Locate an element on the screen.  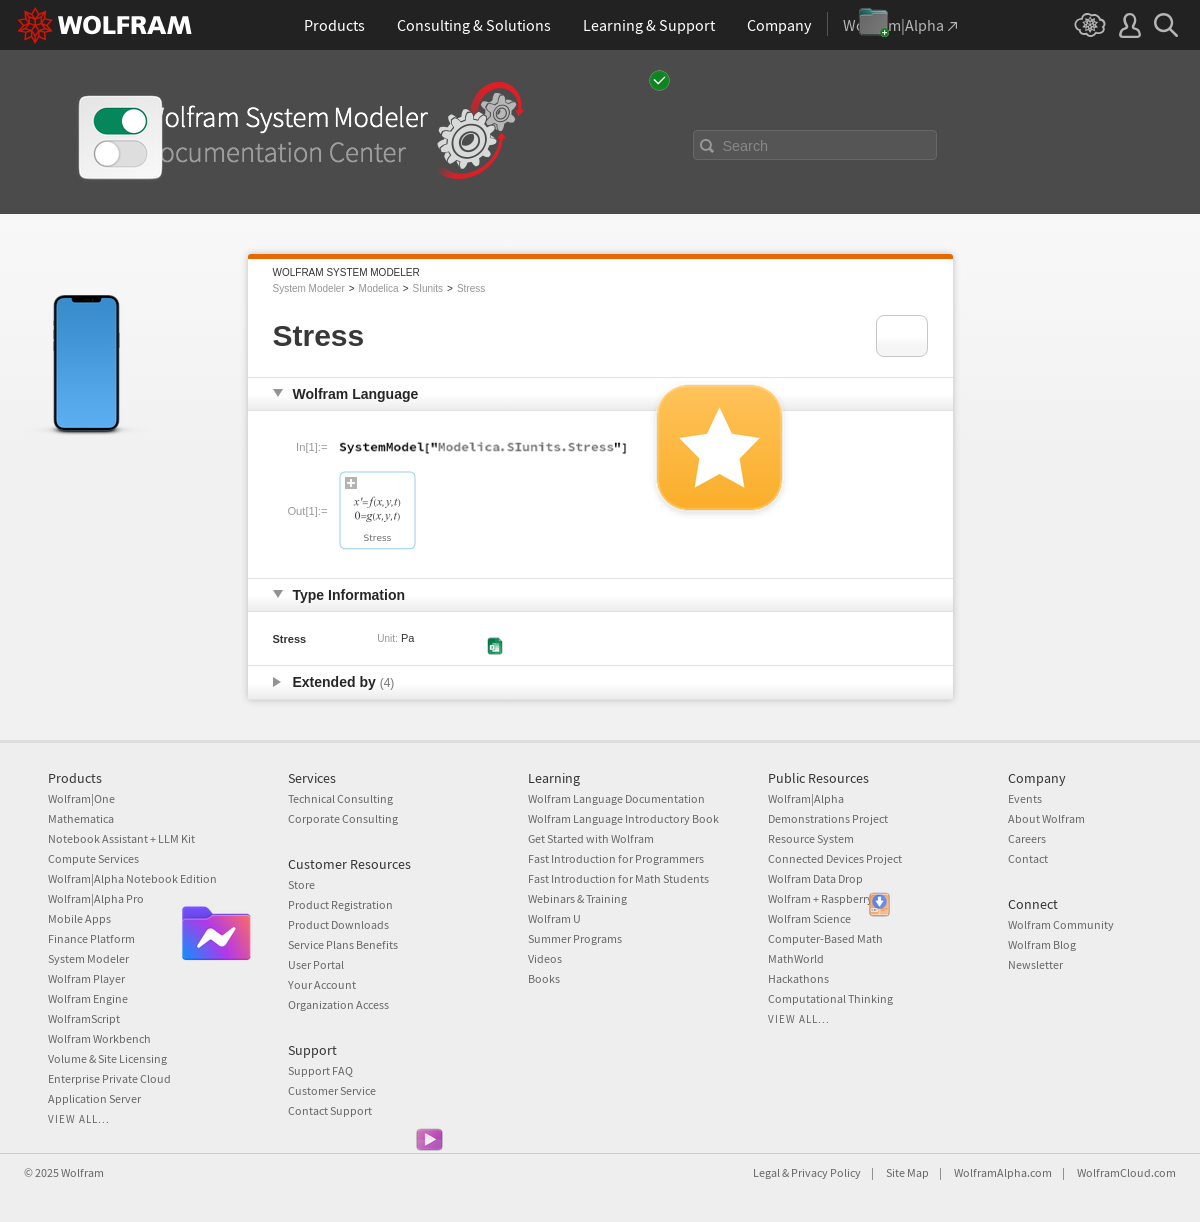
iPhone 12 Pro Max device icon is located at coordinates (86, 365).